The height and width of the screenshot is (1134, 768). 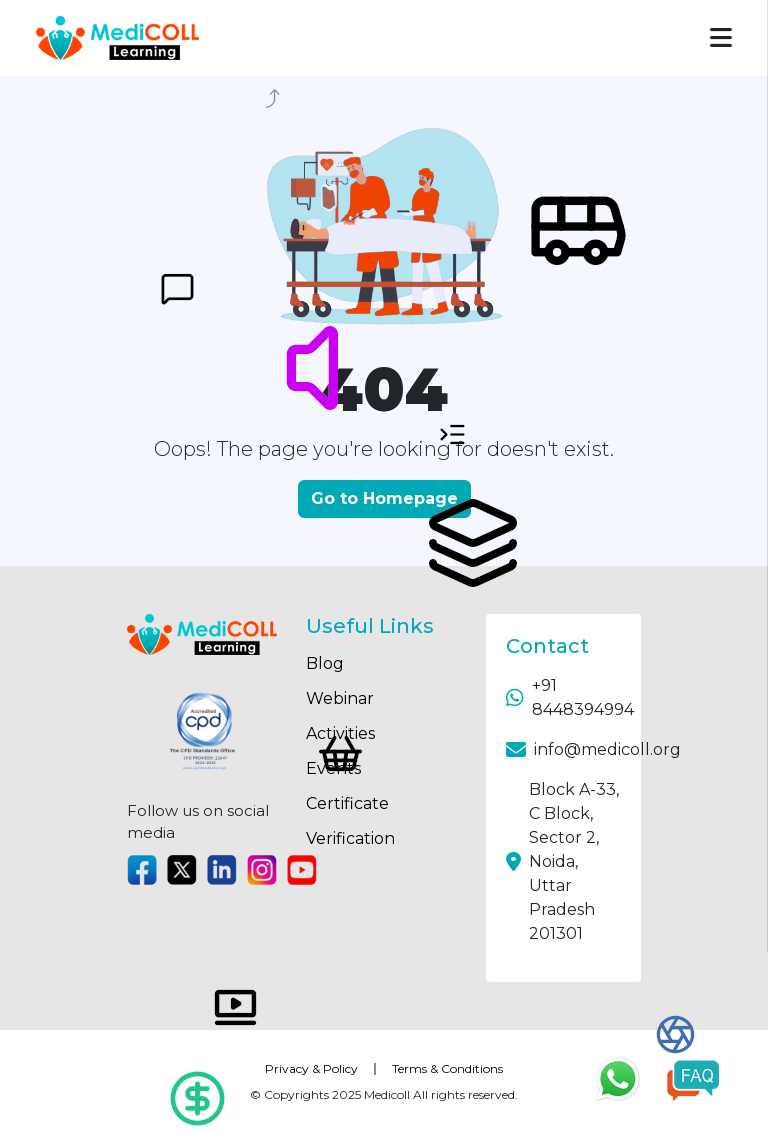 I want to click on view account balance or payment options, so click(x=197, y=1098).